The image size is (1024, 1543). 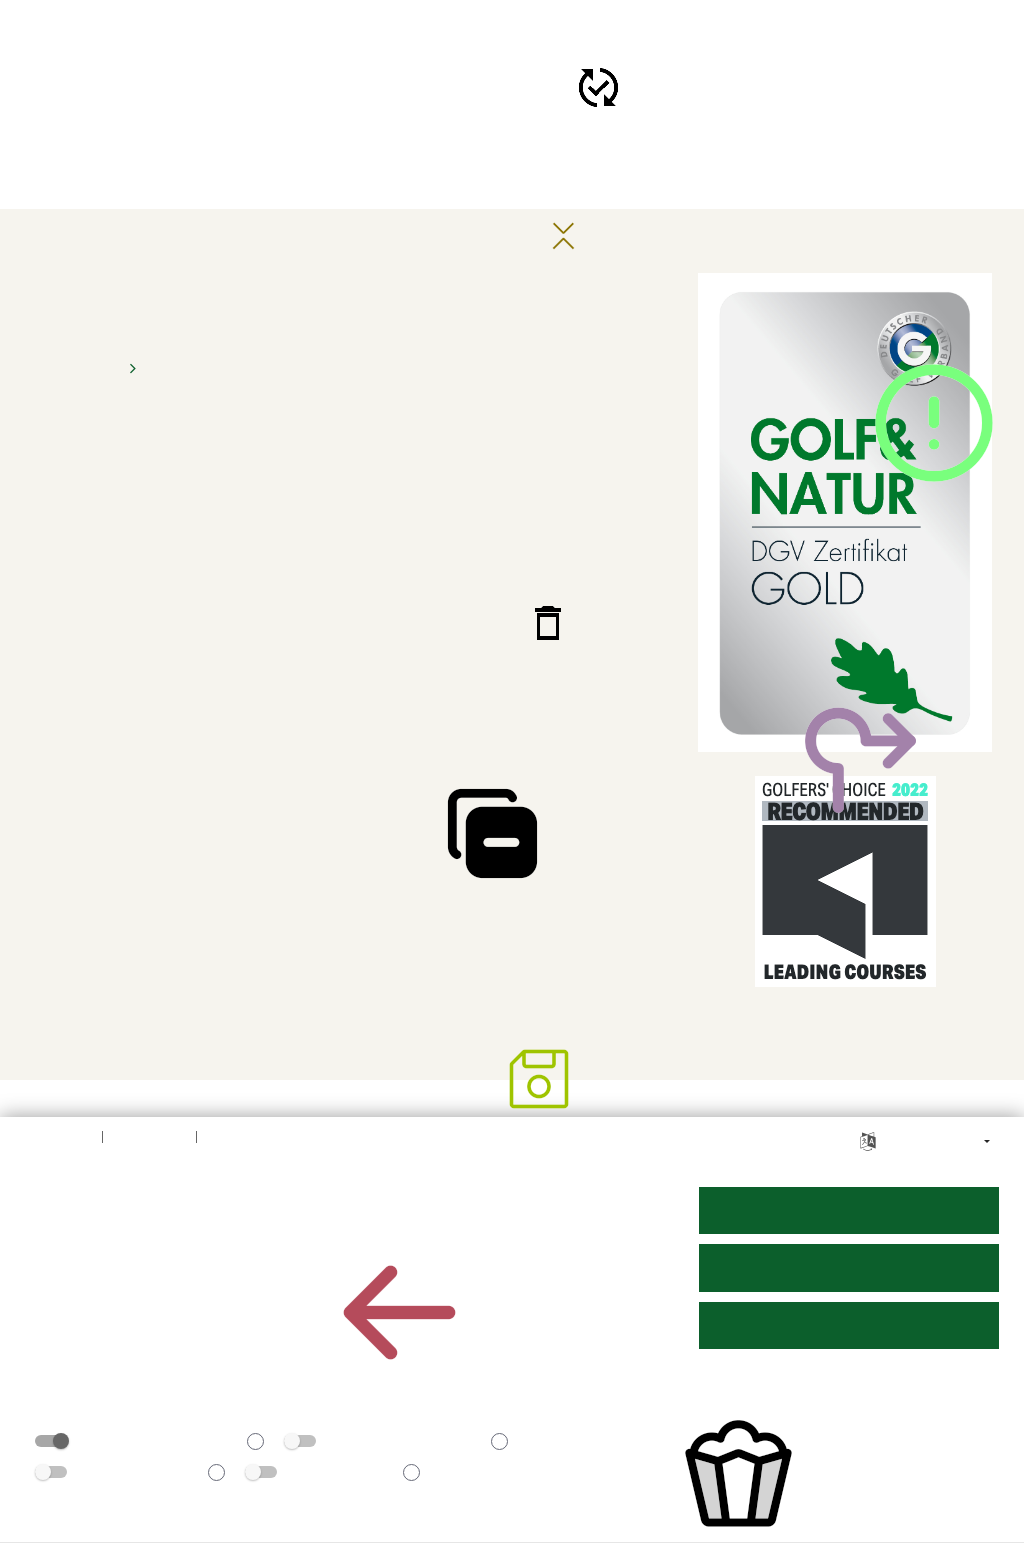 I want to click on access movies or entertainment section, so click(x=738, y=1477).